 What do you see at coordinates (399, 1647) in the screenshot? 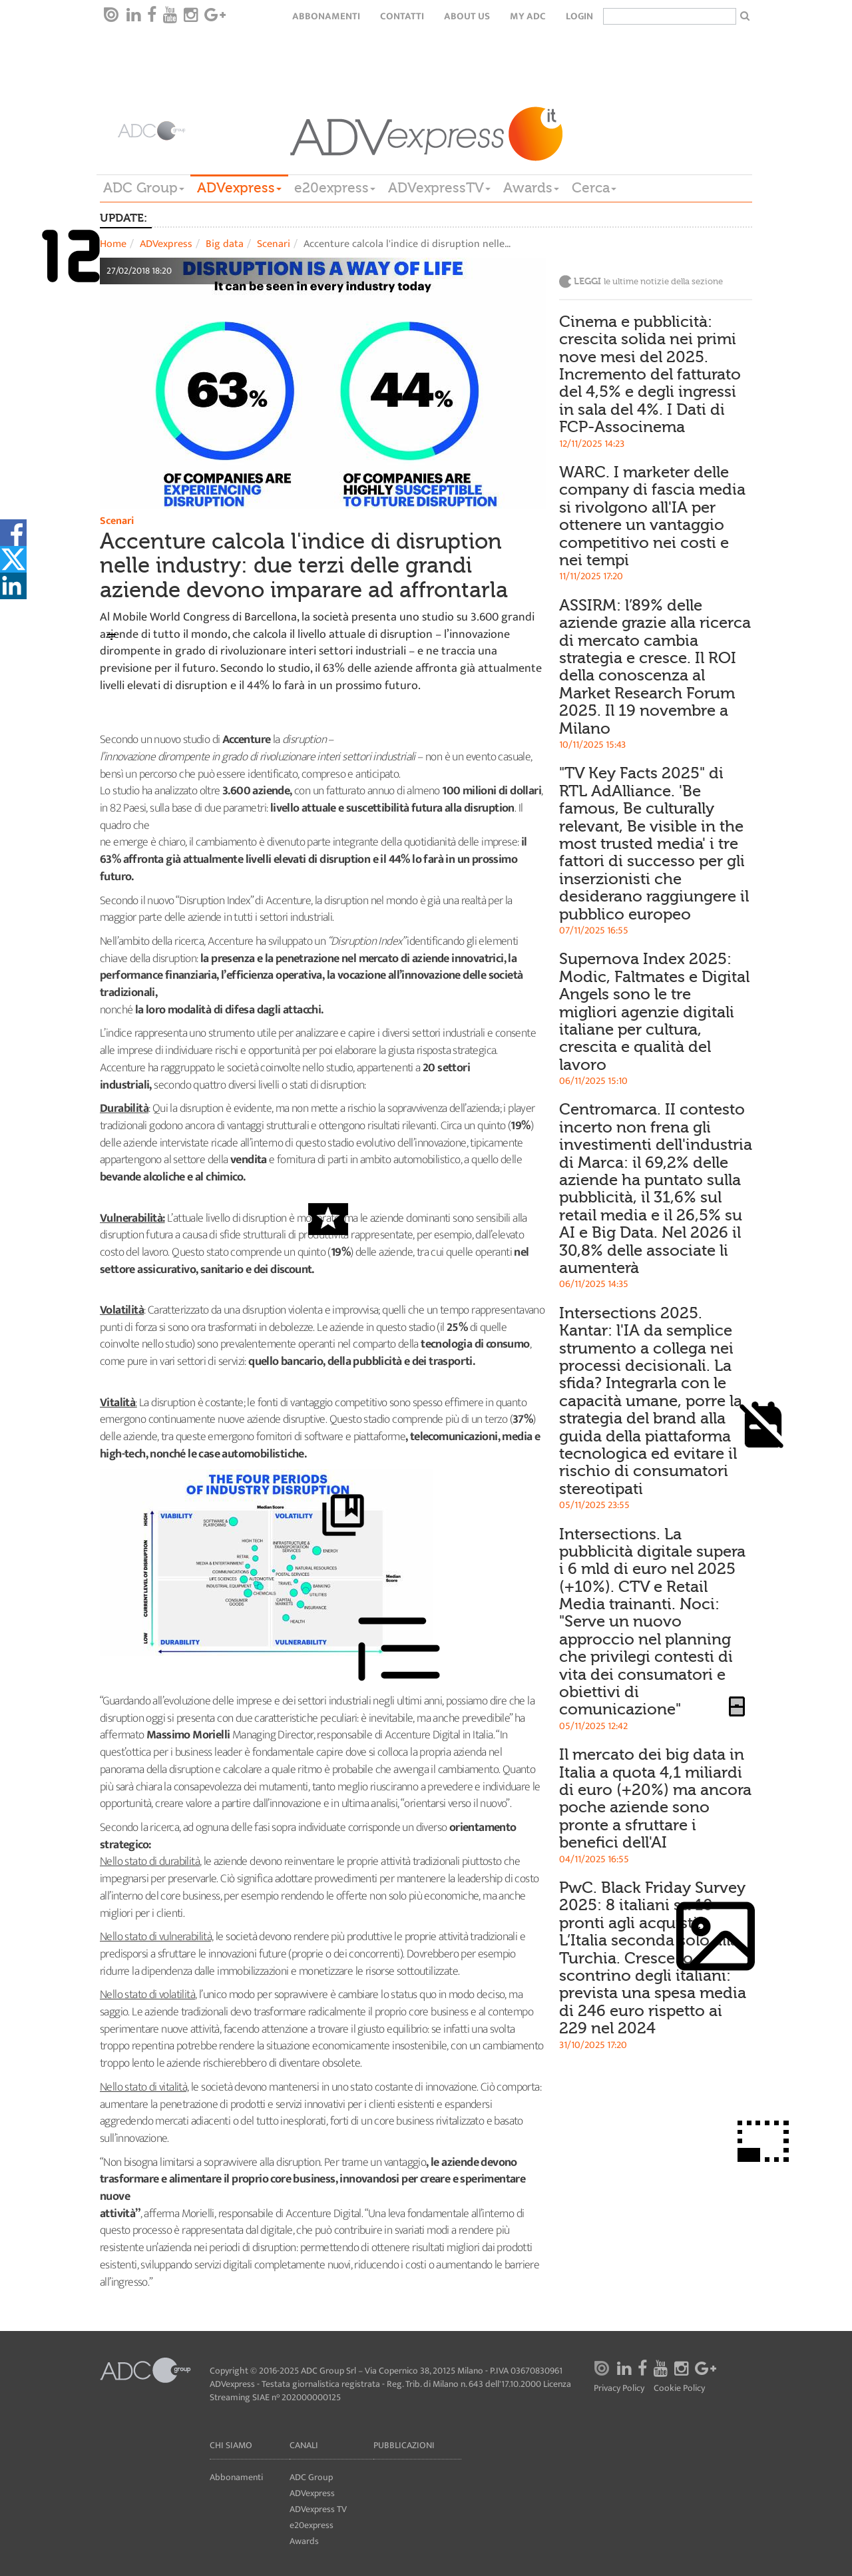
I see `insert a block quote` at bounding box center [399, 1647].